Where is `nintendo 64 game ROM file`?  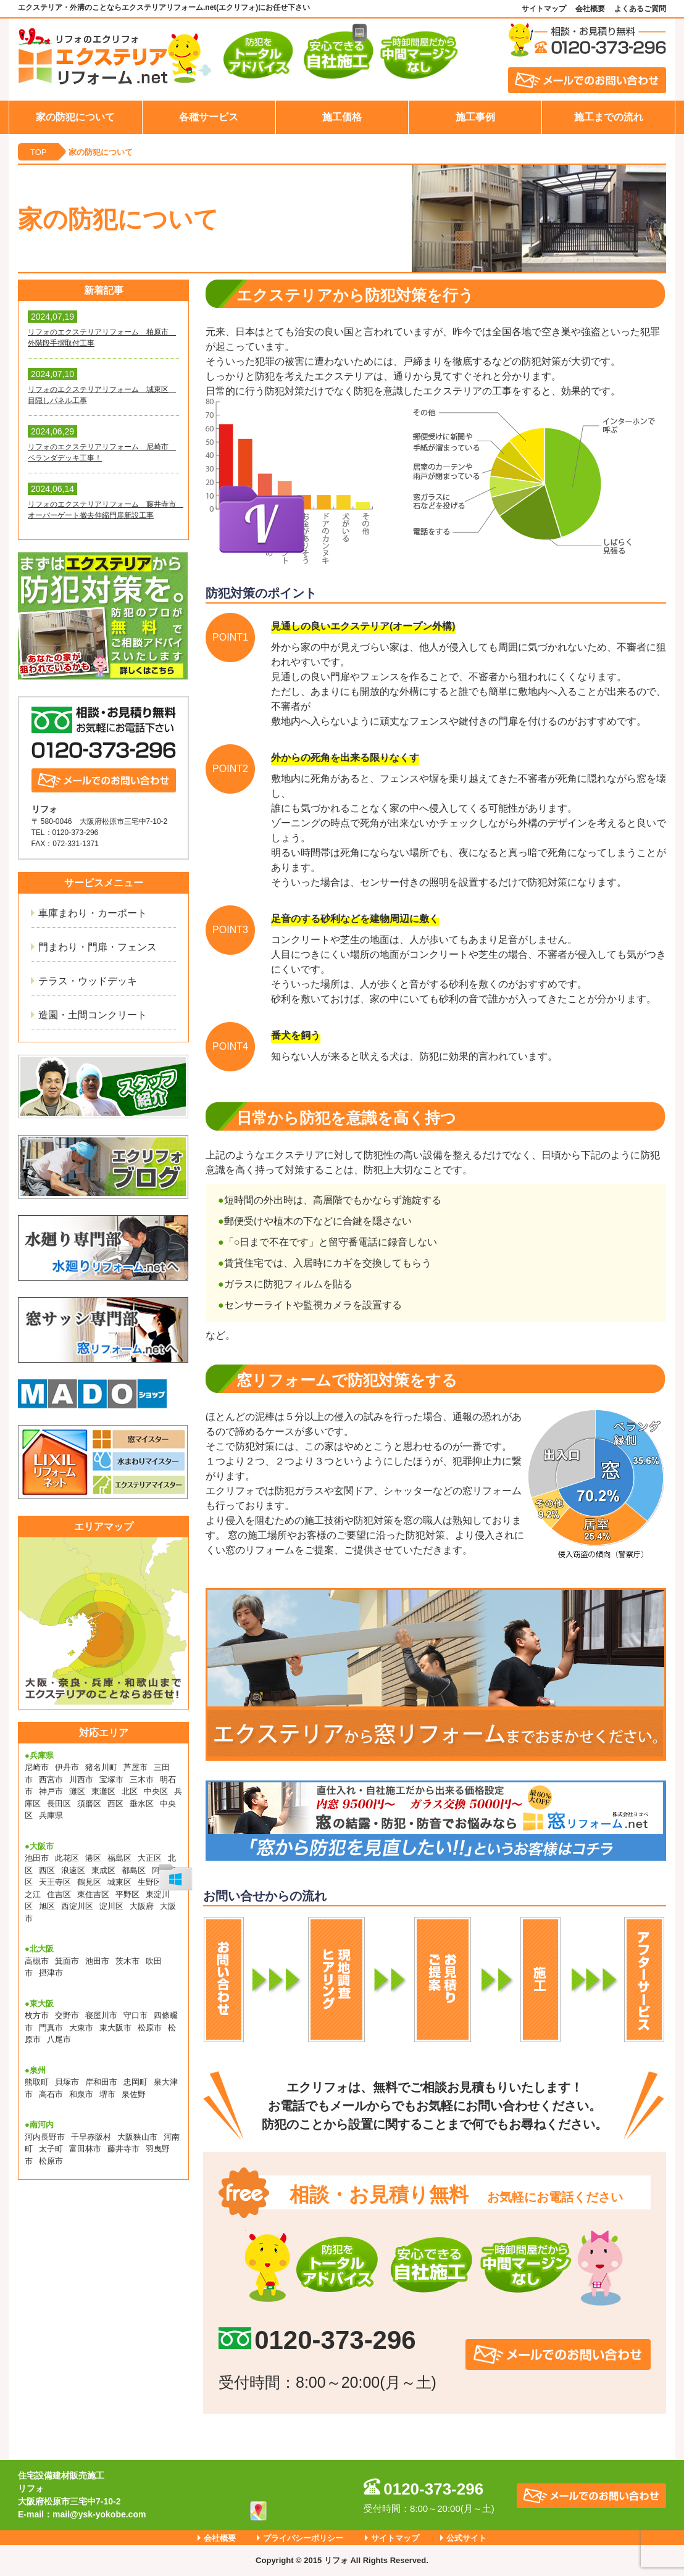
nintendo 64 game ROM file is located at coordinates (359, 32).